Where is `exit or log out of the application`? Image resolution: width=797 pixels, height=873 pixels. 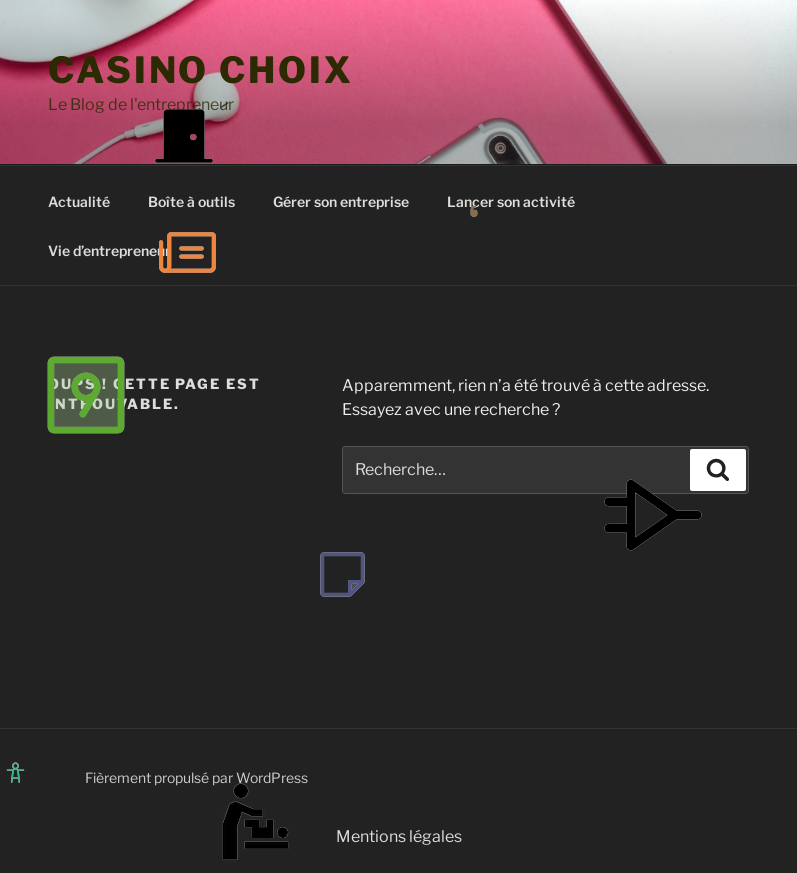 exit or log out of the application is located at coordinates (184, 136).